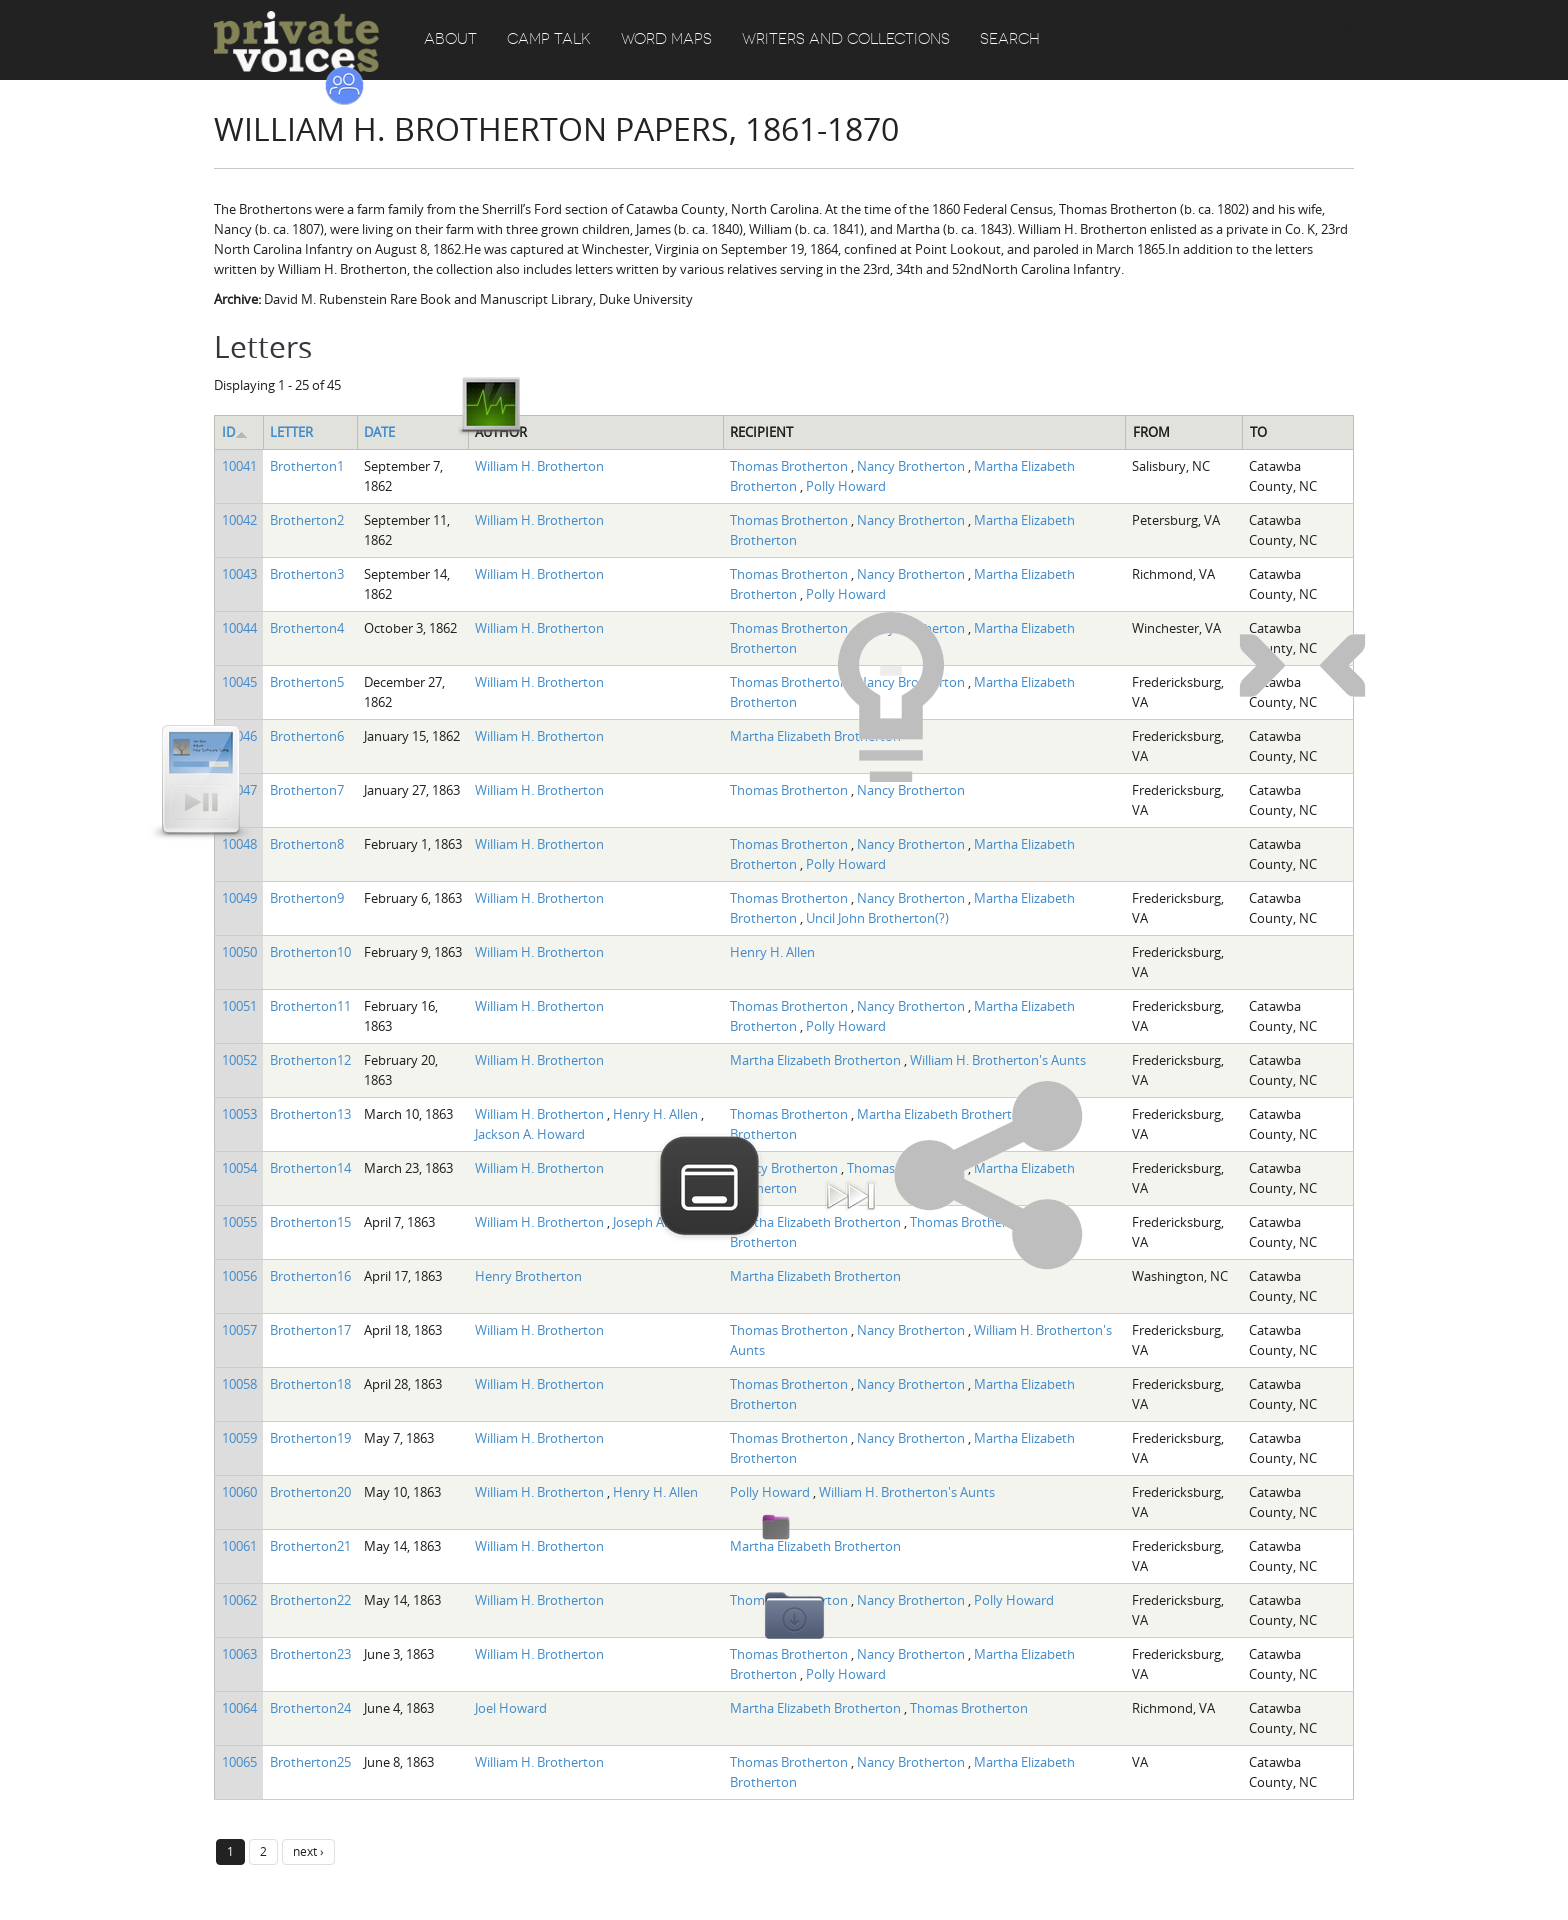 Image resolution: width=1568 pixels, height=1920 pixels. Describe the element at coordinates (988, 1175) in the screenshot. I see `open public shared folder` at that location.